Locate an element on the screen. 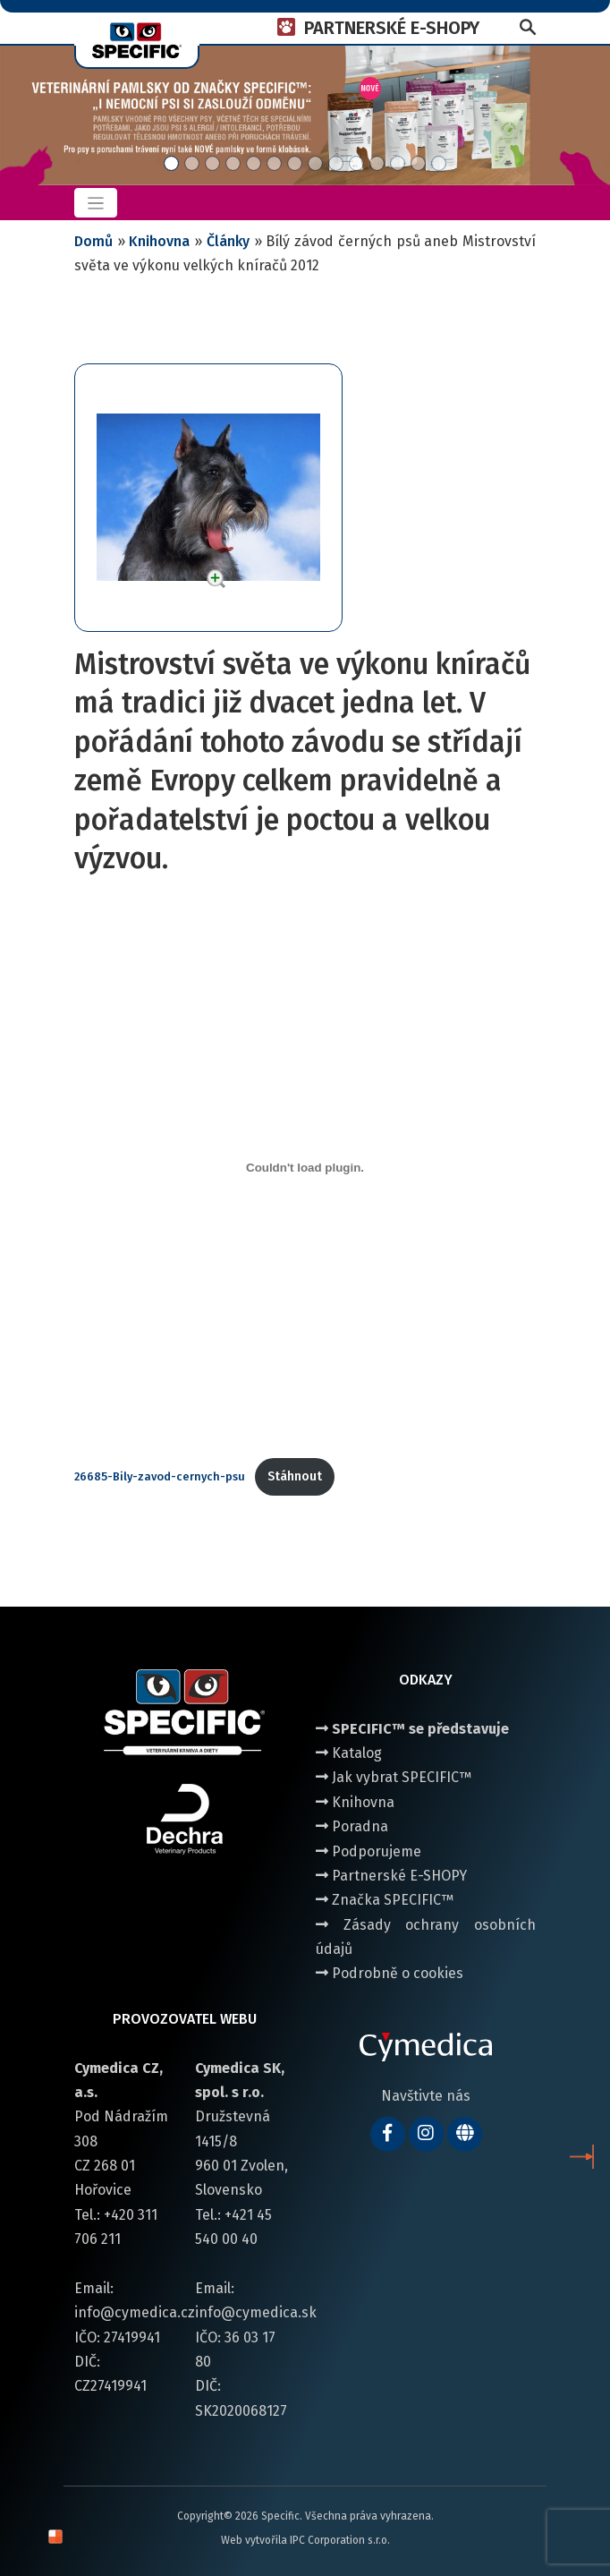 The height and width of the screenshot is (2576, 610). go to the last item or page is located at coordinates (581, 2156).